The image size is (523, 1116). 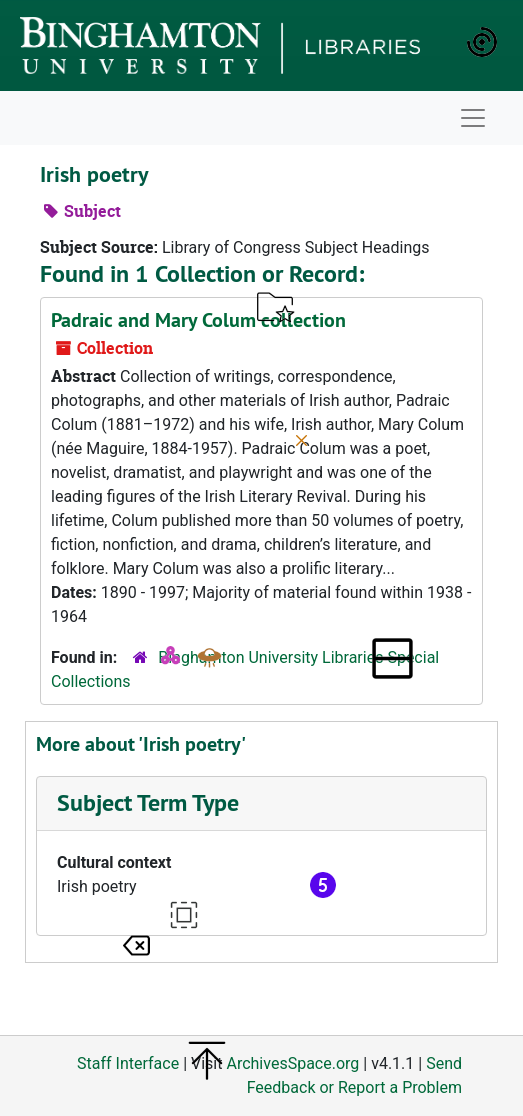 What do you see at coordinates (275, 306) in the screenshot?
I see `access your starred or favorite folders` at bounding box center [275, 306].